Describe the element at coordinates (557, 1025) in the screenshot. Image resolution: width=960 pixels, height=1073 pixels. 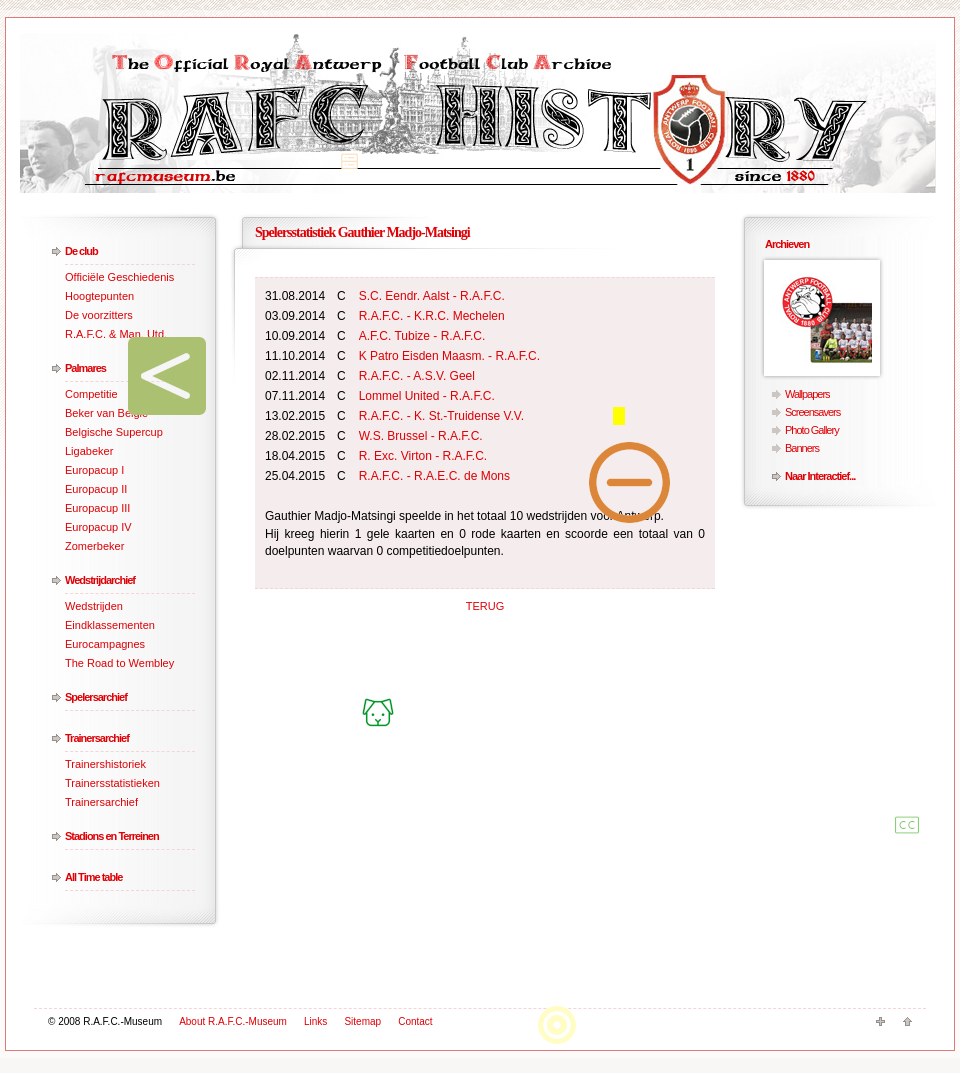
I see `an open issue in your feed` at that location.